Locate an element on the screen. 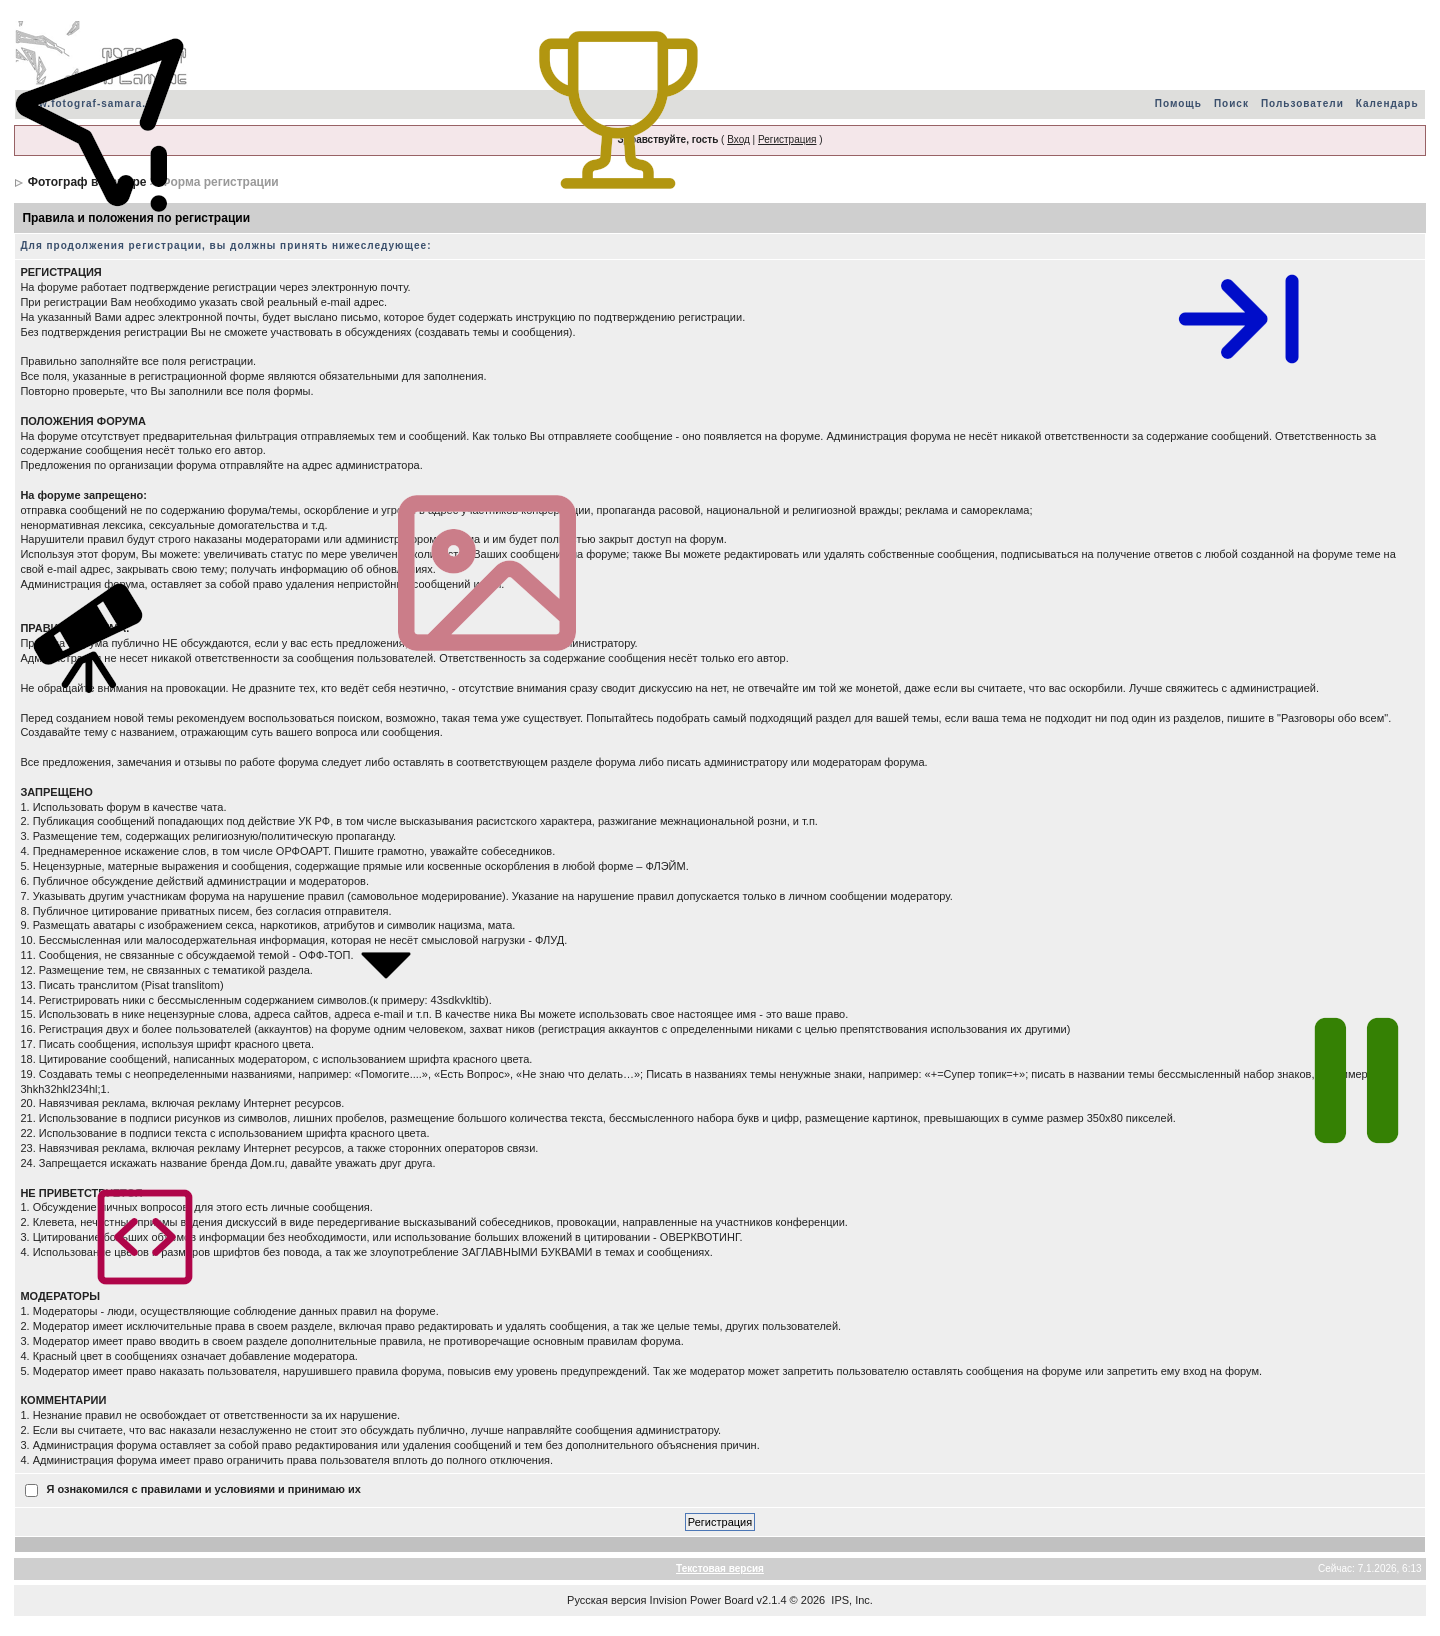  view achievements or awards is located at coordinates (618, 110).